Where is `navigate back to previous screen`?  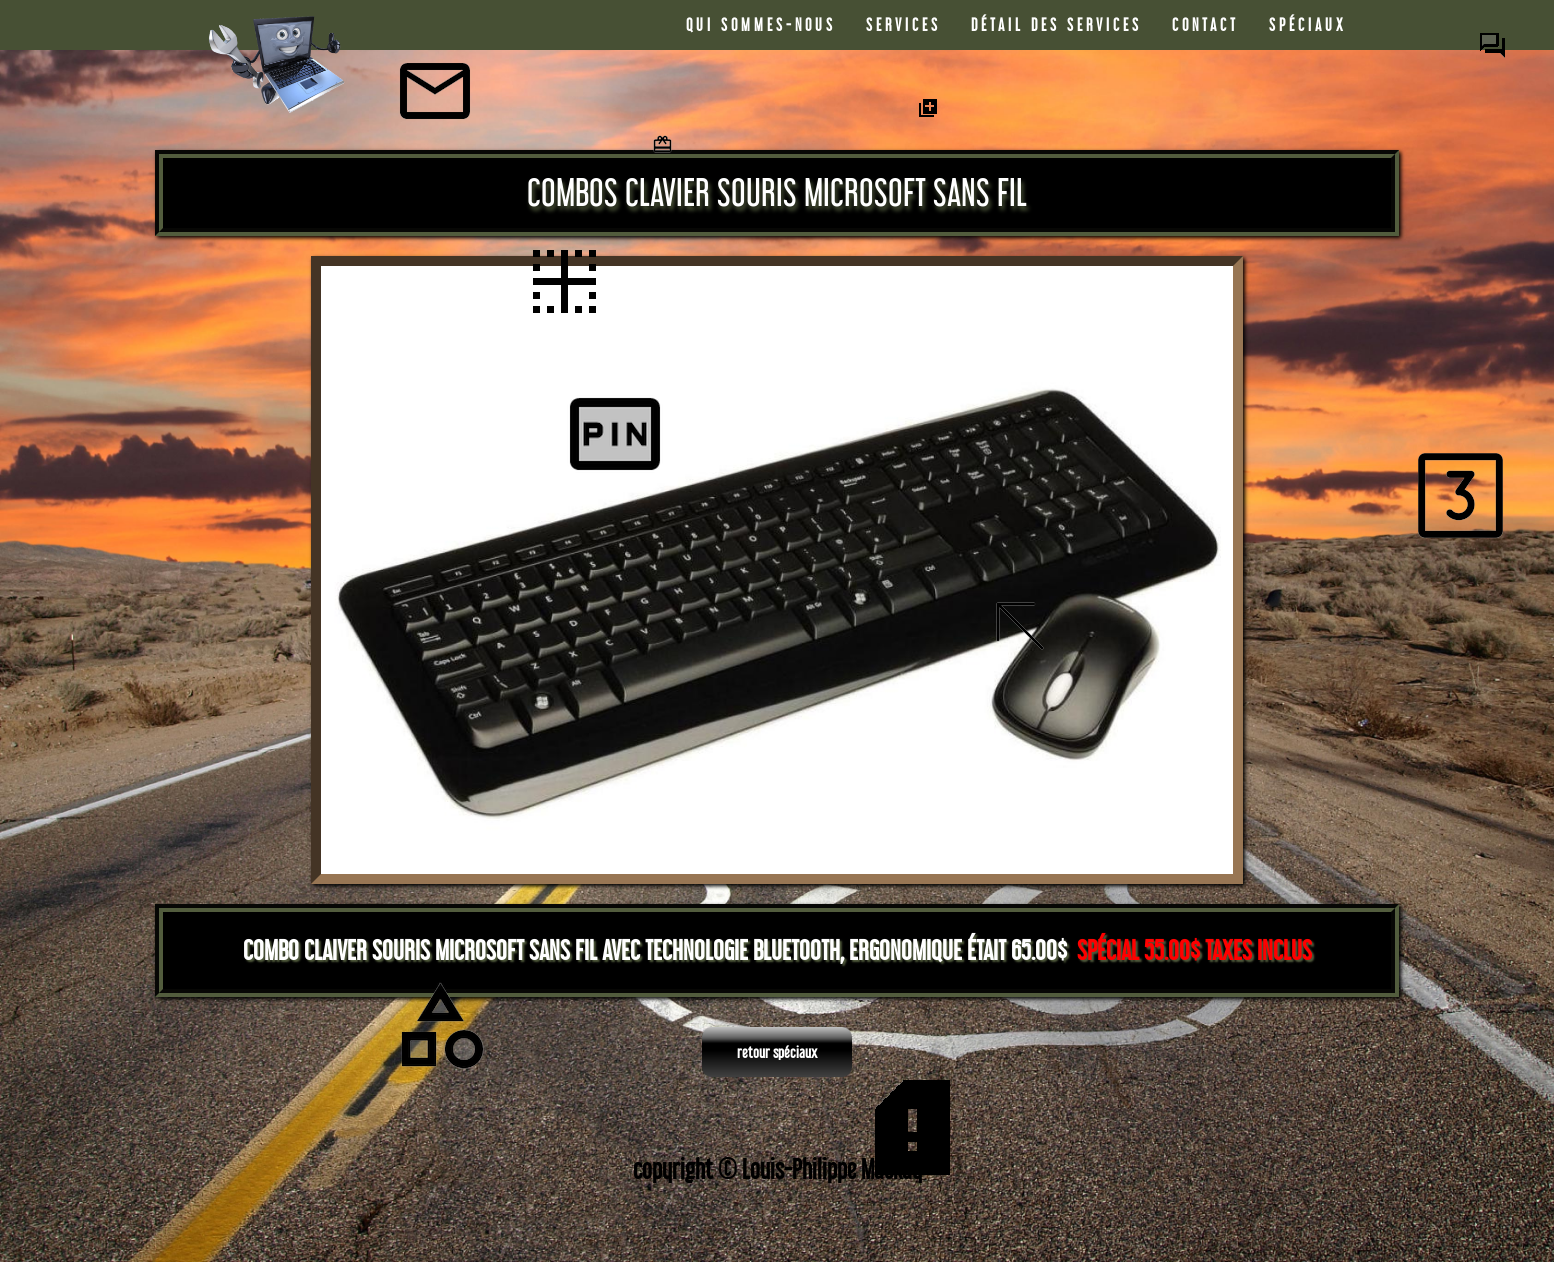 navigate back to previous screen is located at coordinates (1020, 626).